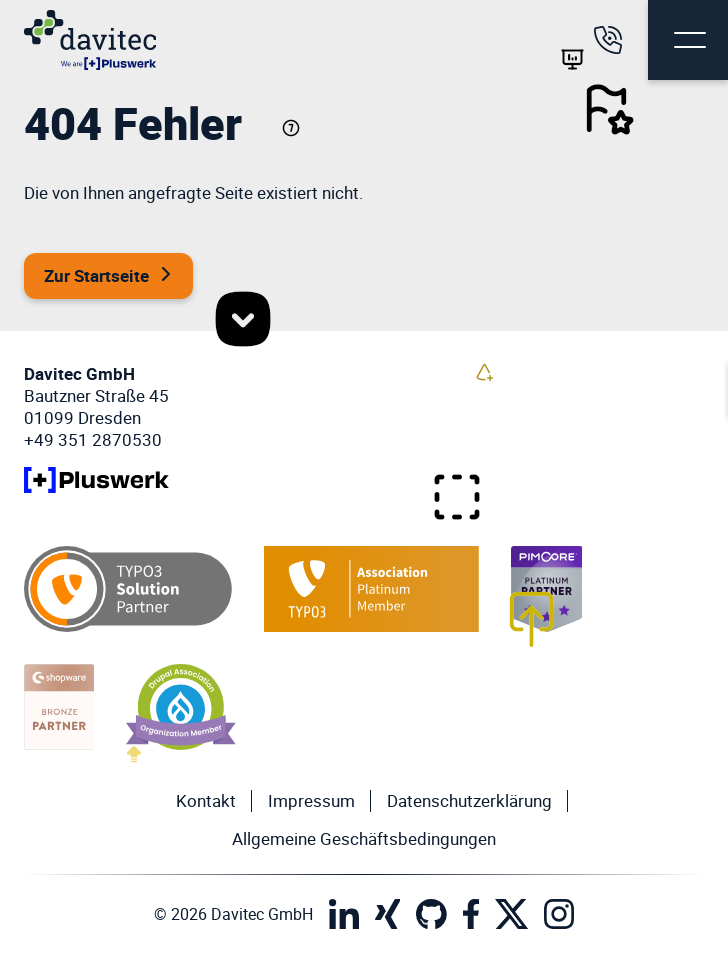  What do you see at coordinates (291, 128) in the screenshot?
I see `indicates step 7 in a multi-step process` at bounding box center [291, 128].